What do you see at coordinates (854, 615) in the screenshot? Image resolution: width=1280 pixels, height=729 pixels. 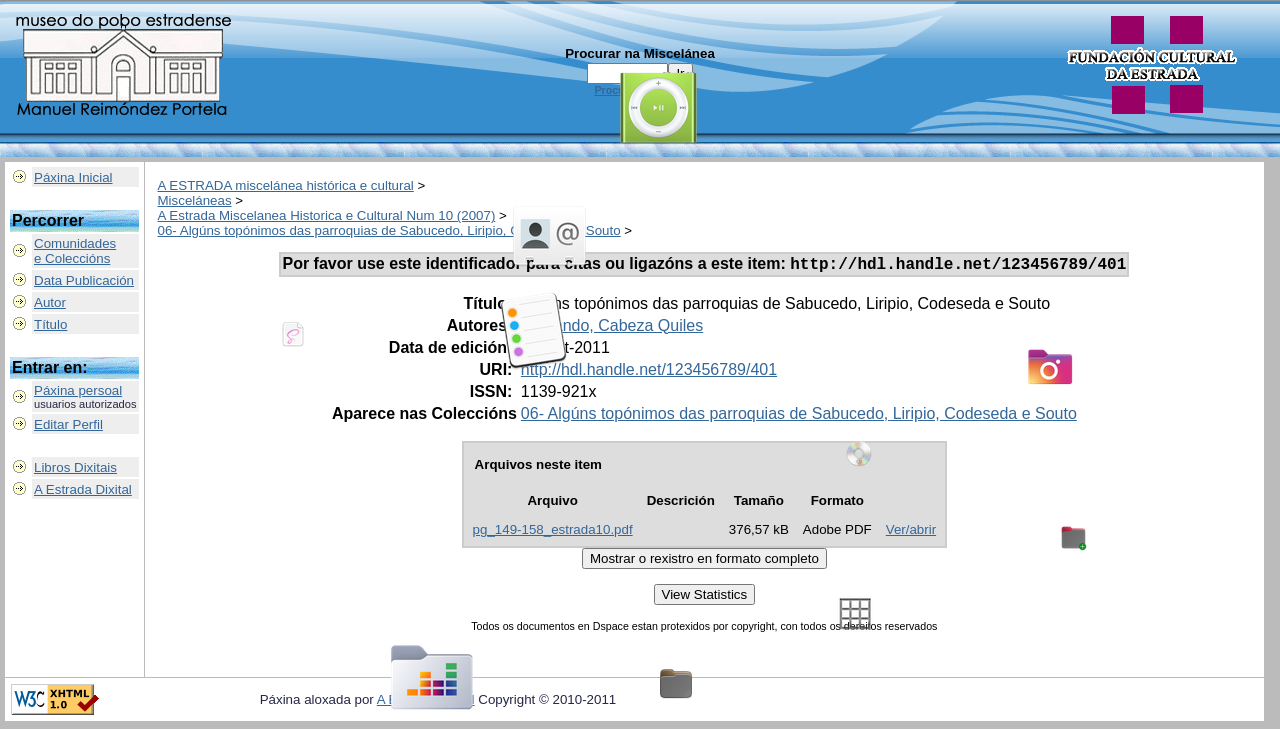 I see `switch to grid view layout` at bounding box center [854, 615].